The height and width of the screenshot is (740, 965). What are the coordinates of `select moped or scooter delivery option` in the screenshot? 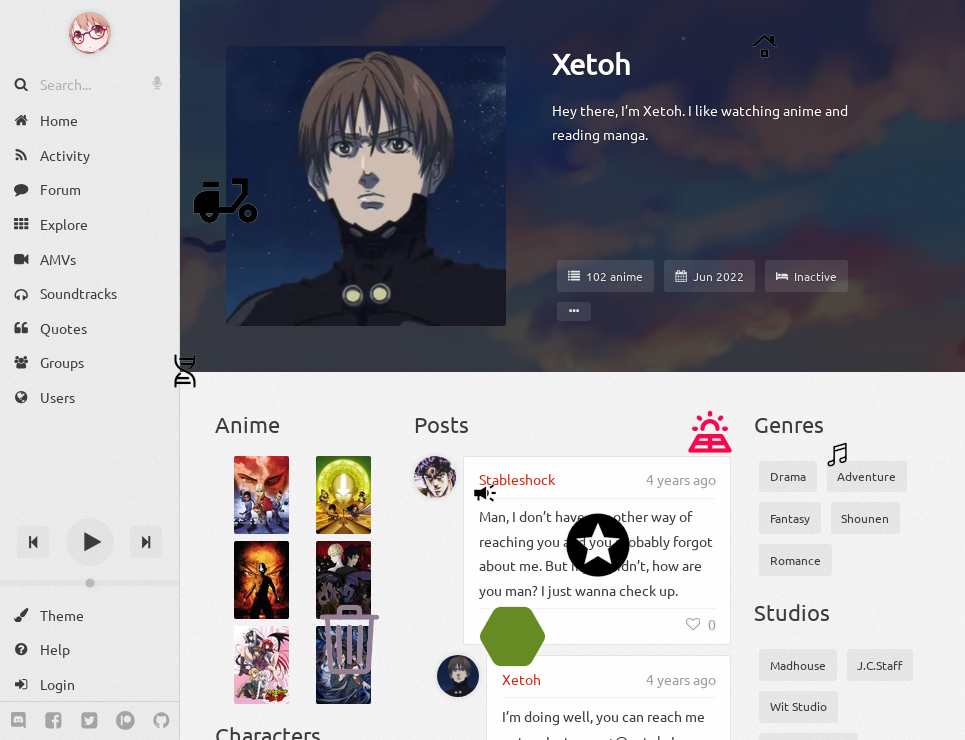 It's located at (225, 200).